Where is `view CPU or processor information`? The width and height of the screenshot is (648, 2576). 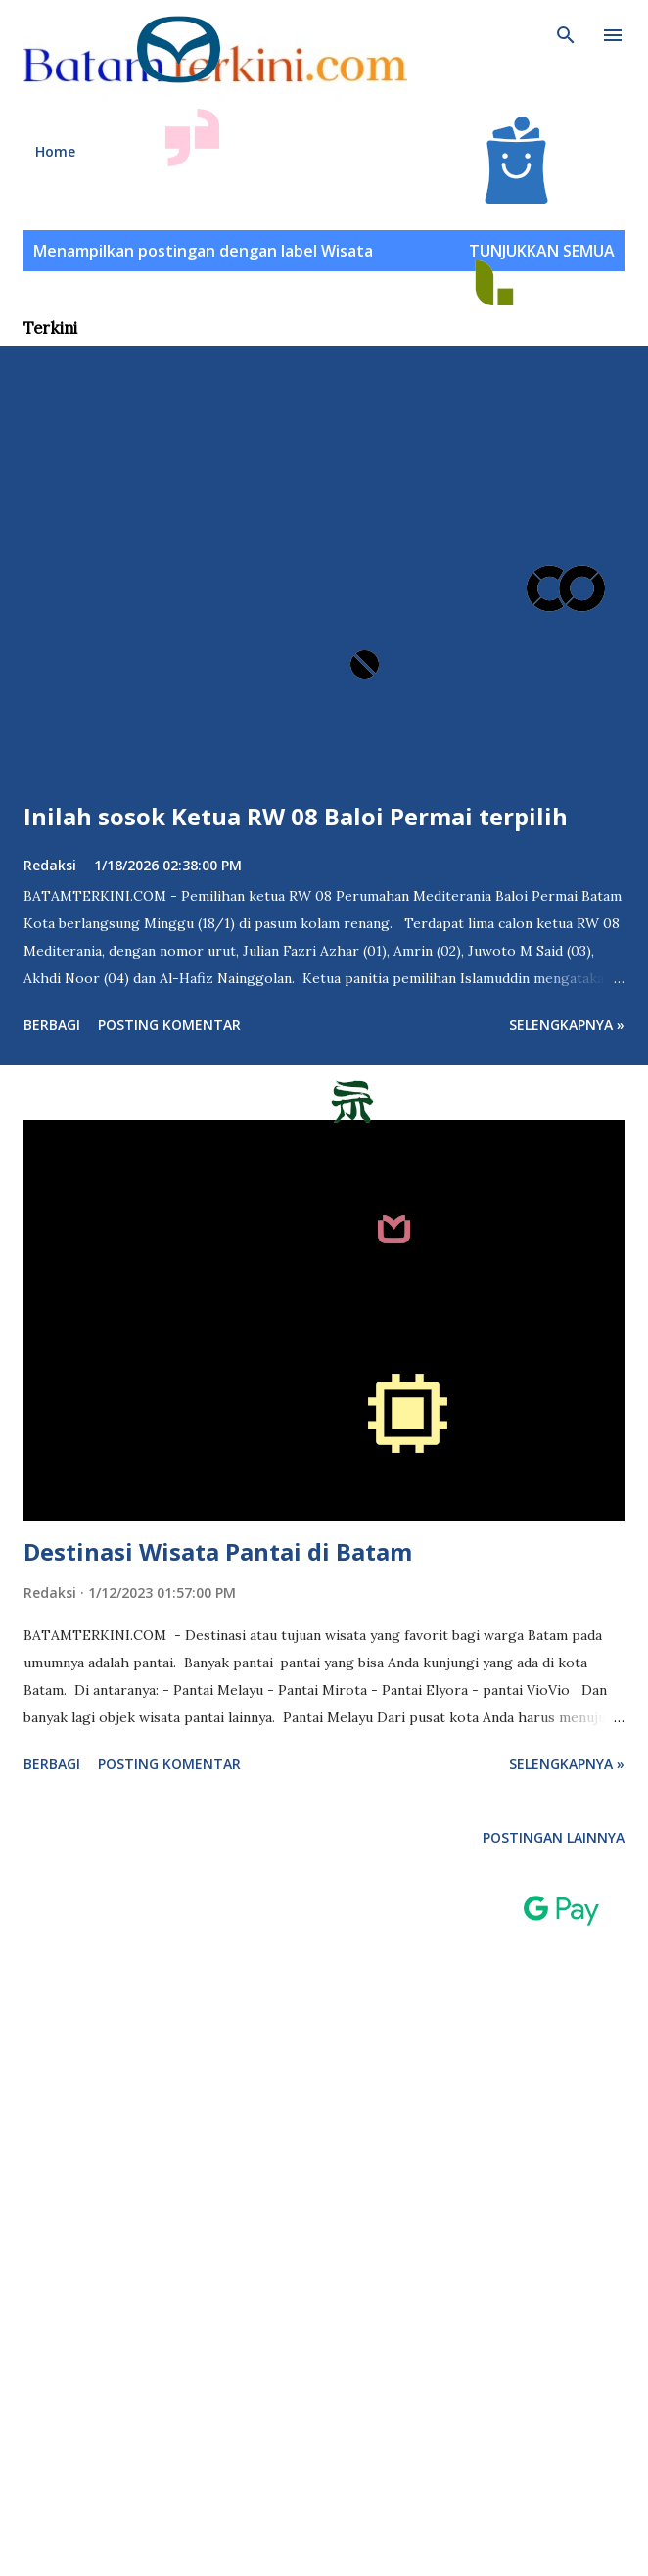
view CPU or processor information is located at coordinates (407, 1413).